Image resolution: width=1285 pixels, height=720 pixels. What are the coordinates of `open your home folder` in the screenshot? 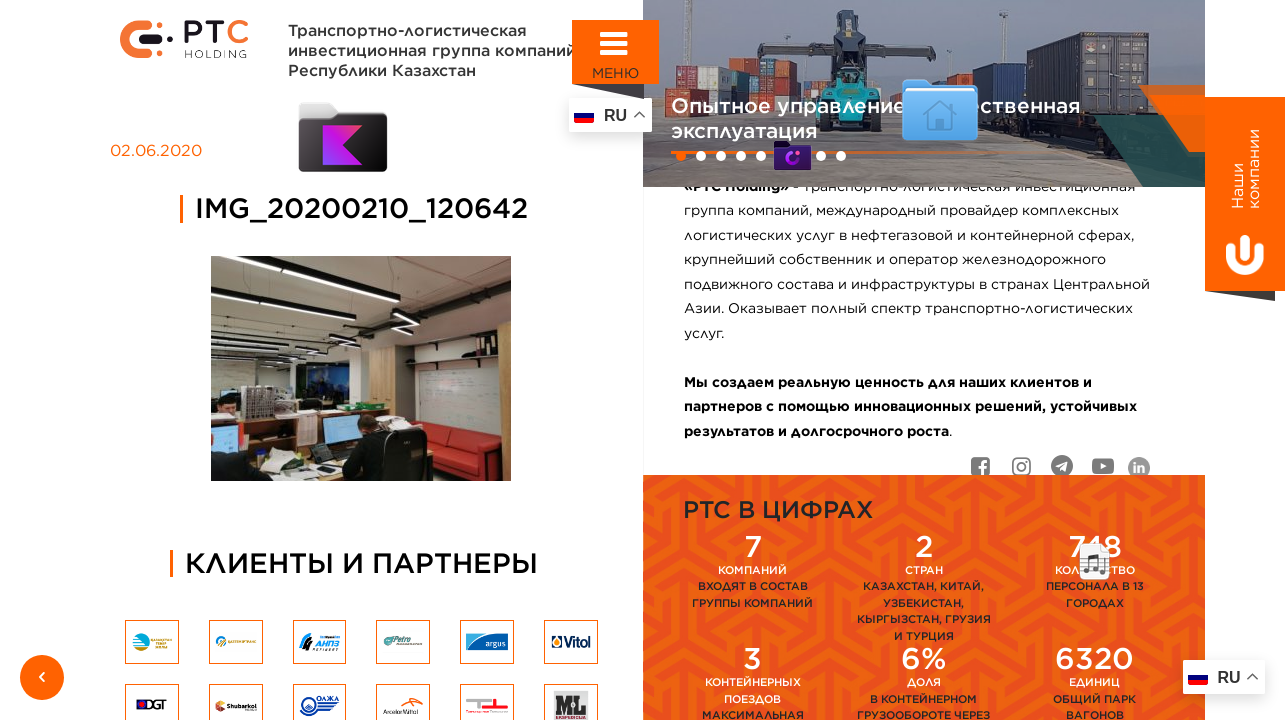 It's located at (940, 110).